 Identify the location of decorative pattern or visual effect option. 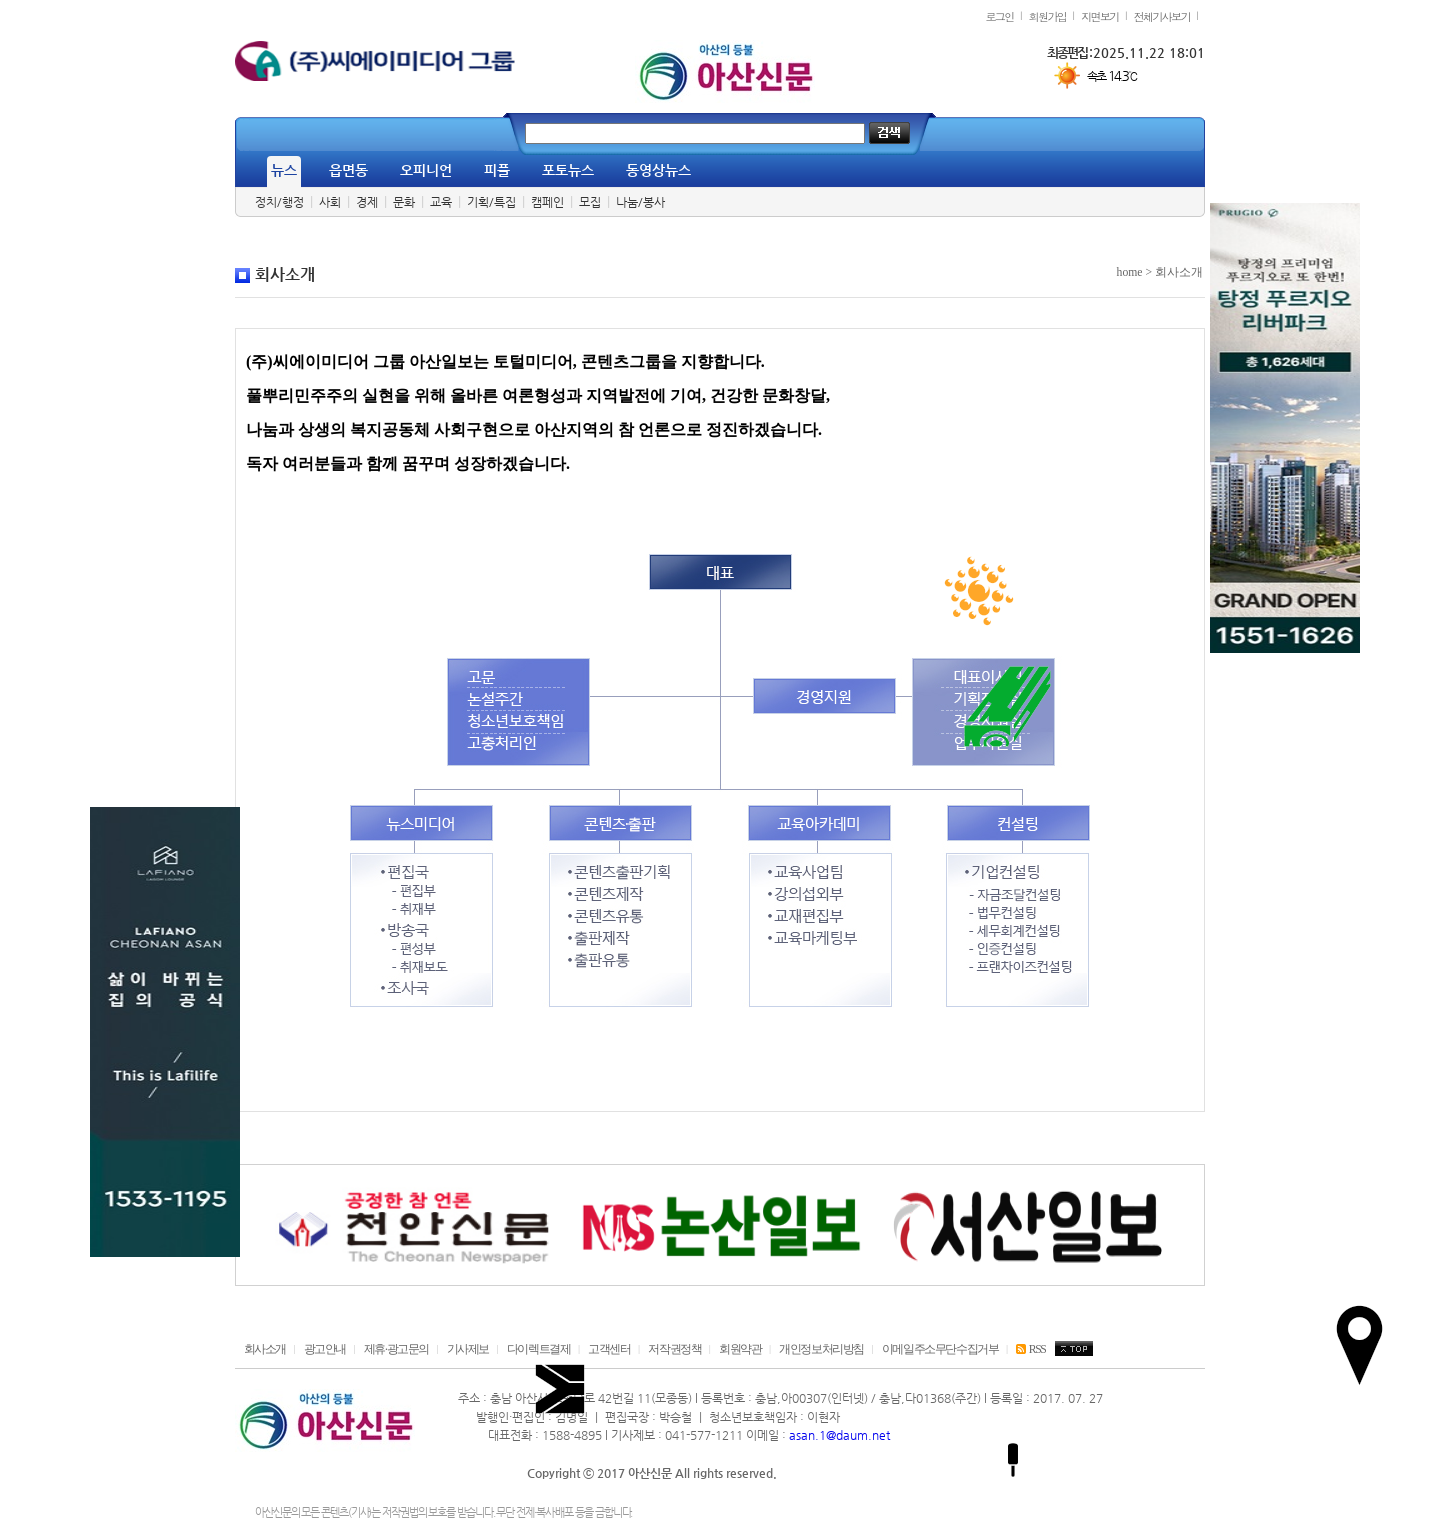
(979, 591).